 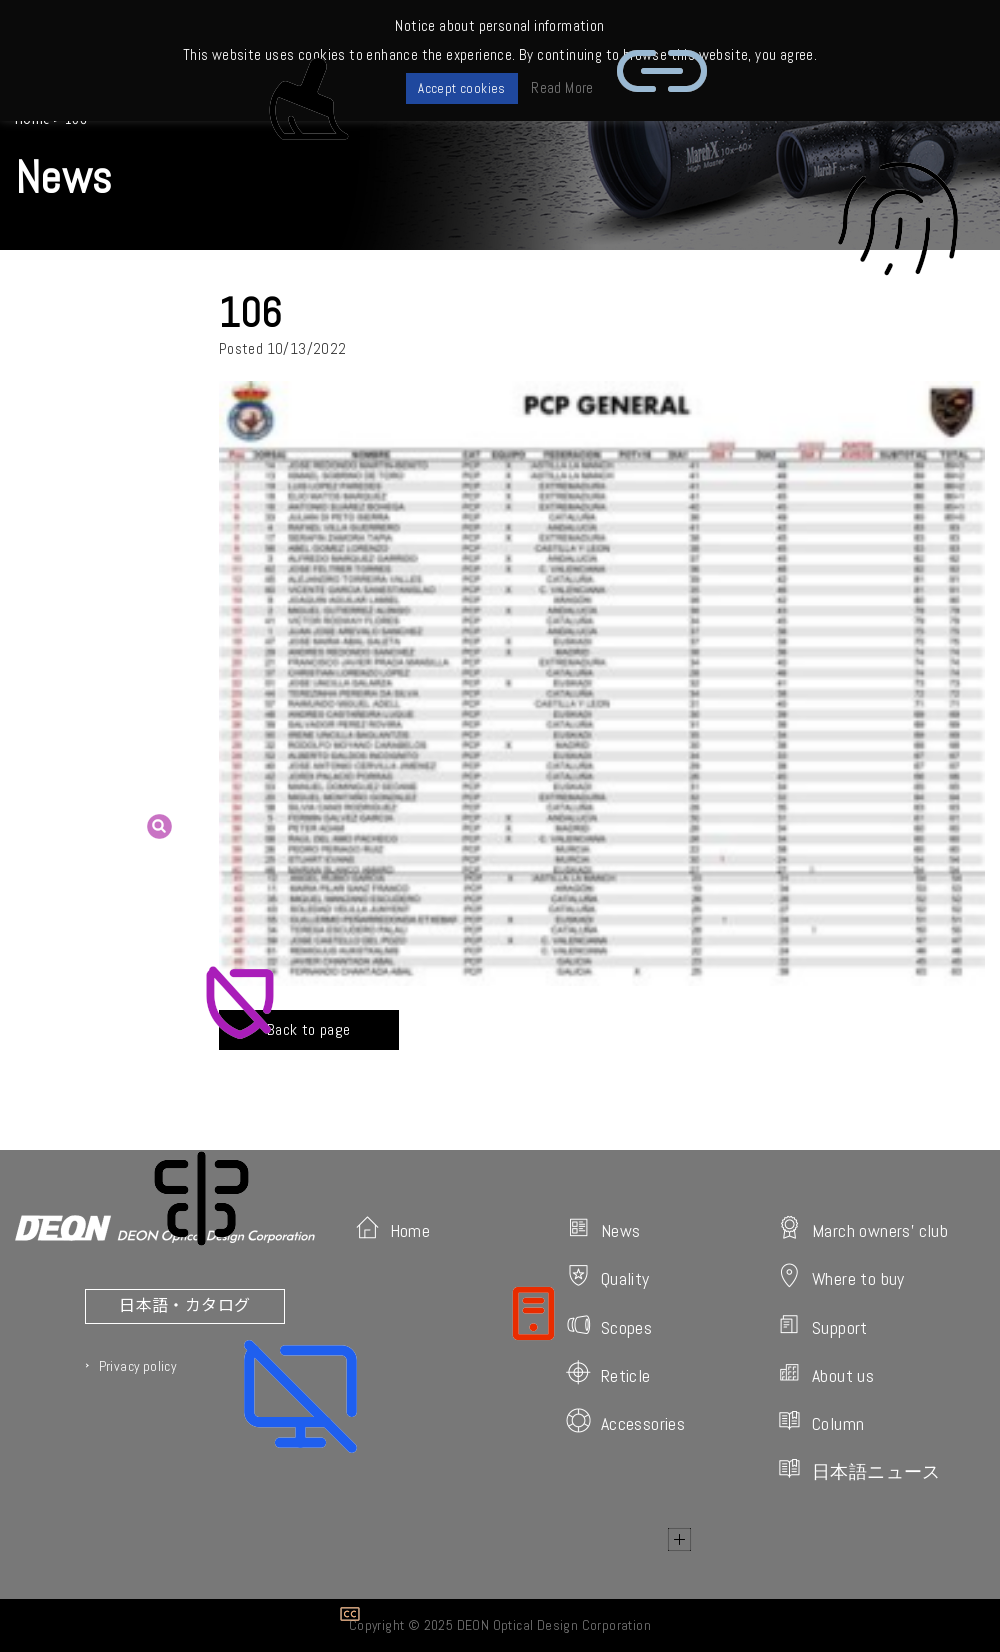 What do you see at coordinates (307, 101) in the screenshot?
I see `clear or sweep away items` at bounding box center [307, 101].